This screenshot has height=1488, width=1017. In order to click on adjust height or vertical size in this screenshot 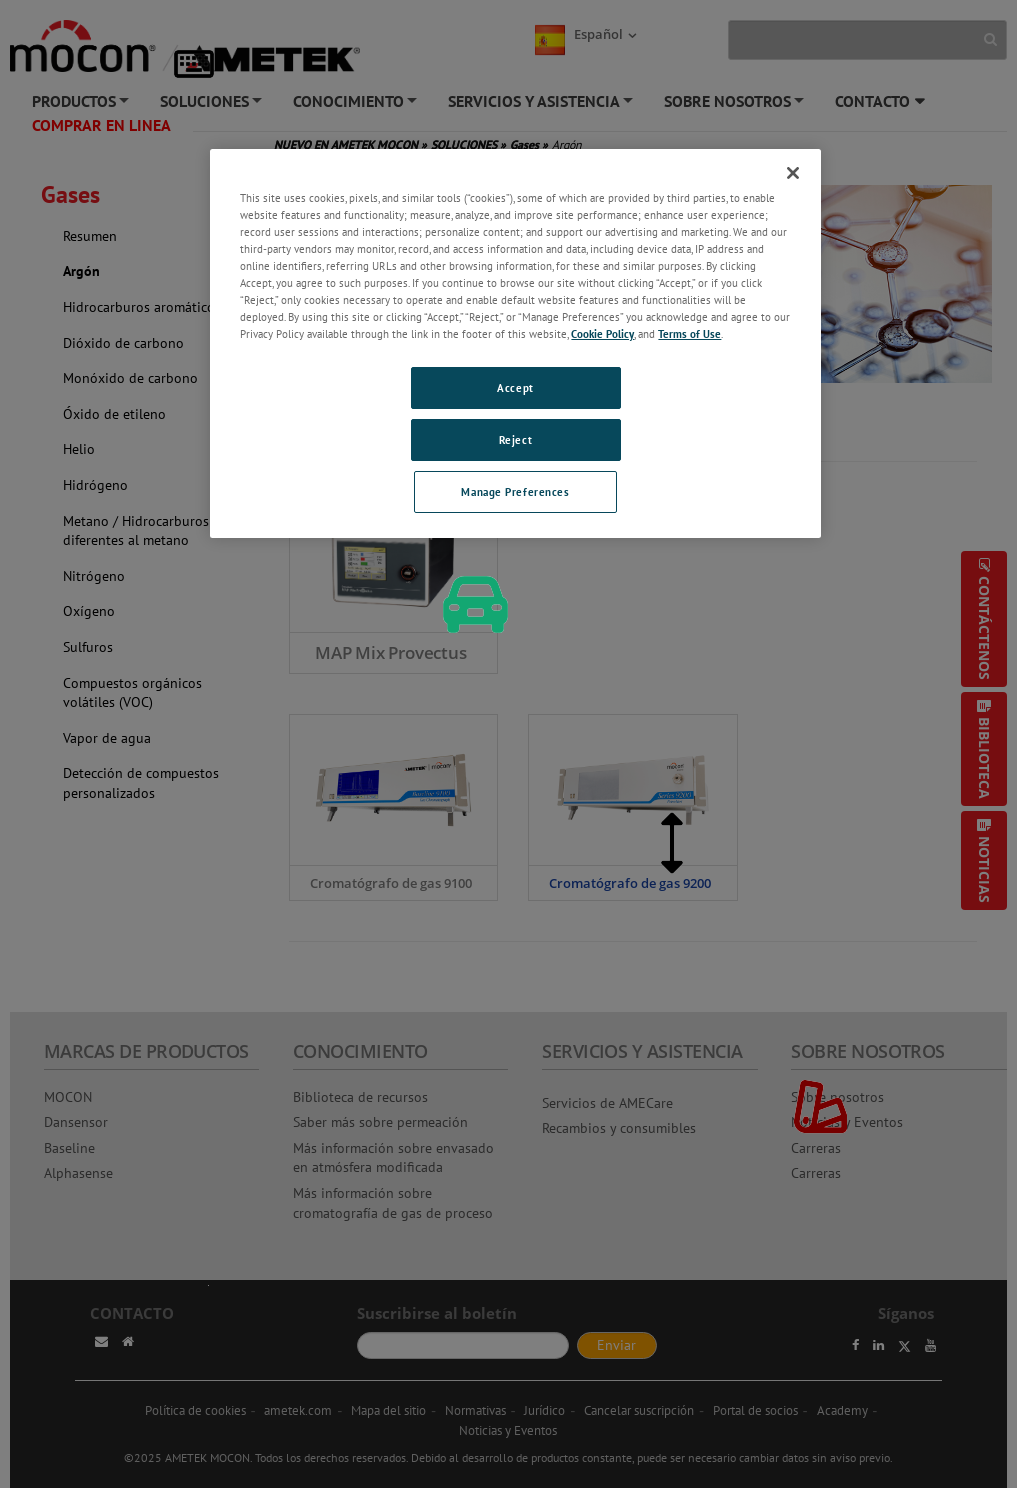, I will do `click(672, 843)`.